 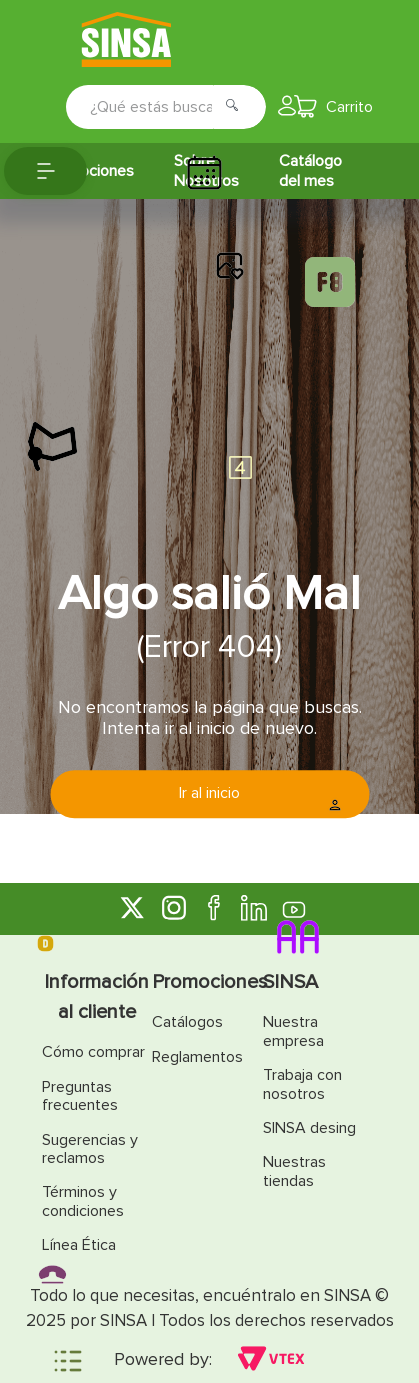 What do you see at coordinates (298, 937) in the screenshot?
I see `switch text to uppercase` at bounding box center [298, 937].